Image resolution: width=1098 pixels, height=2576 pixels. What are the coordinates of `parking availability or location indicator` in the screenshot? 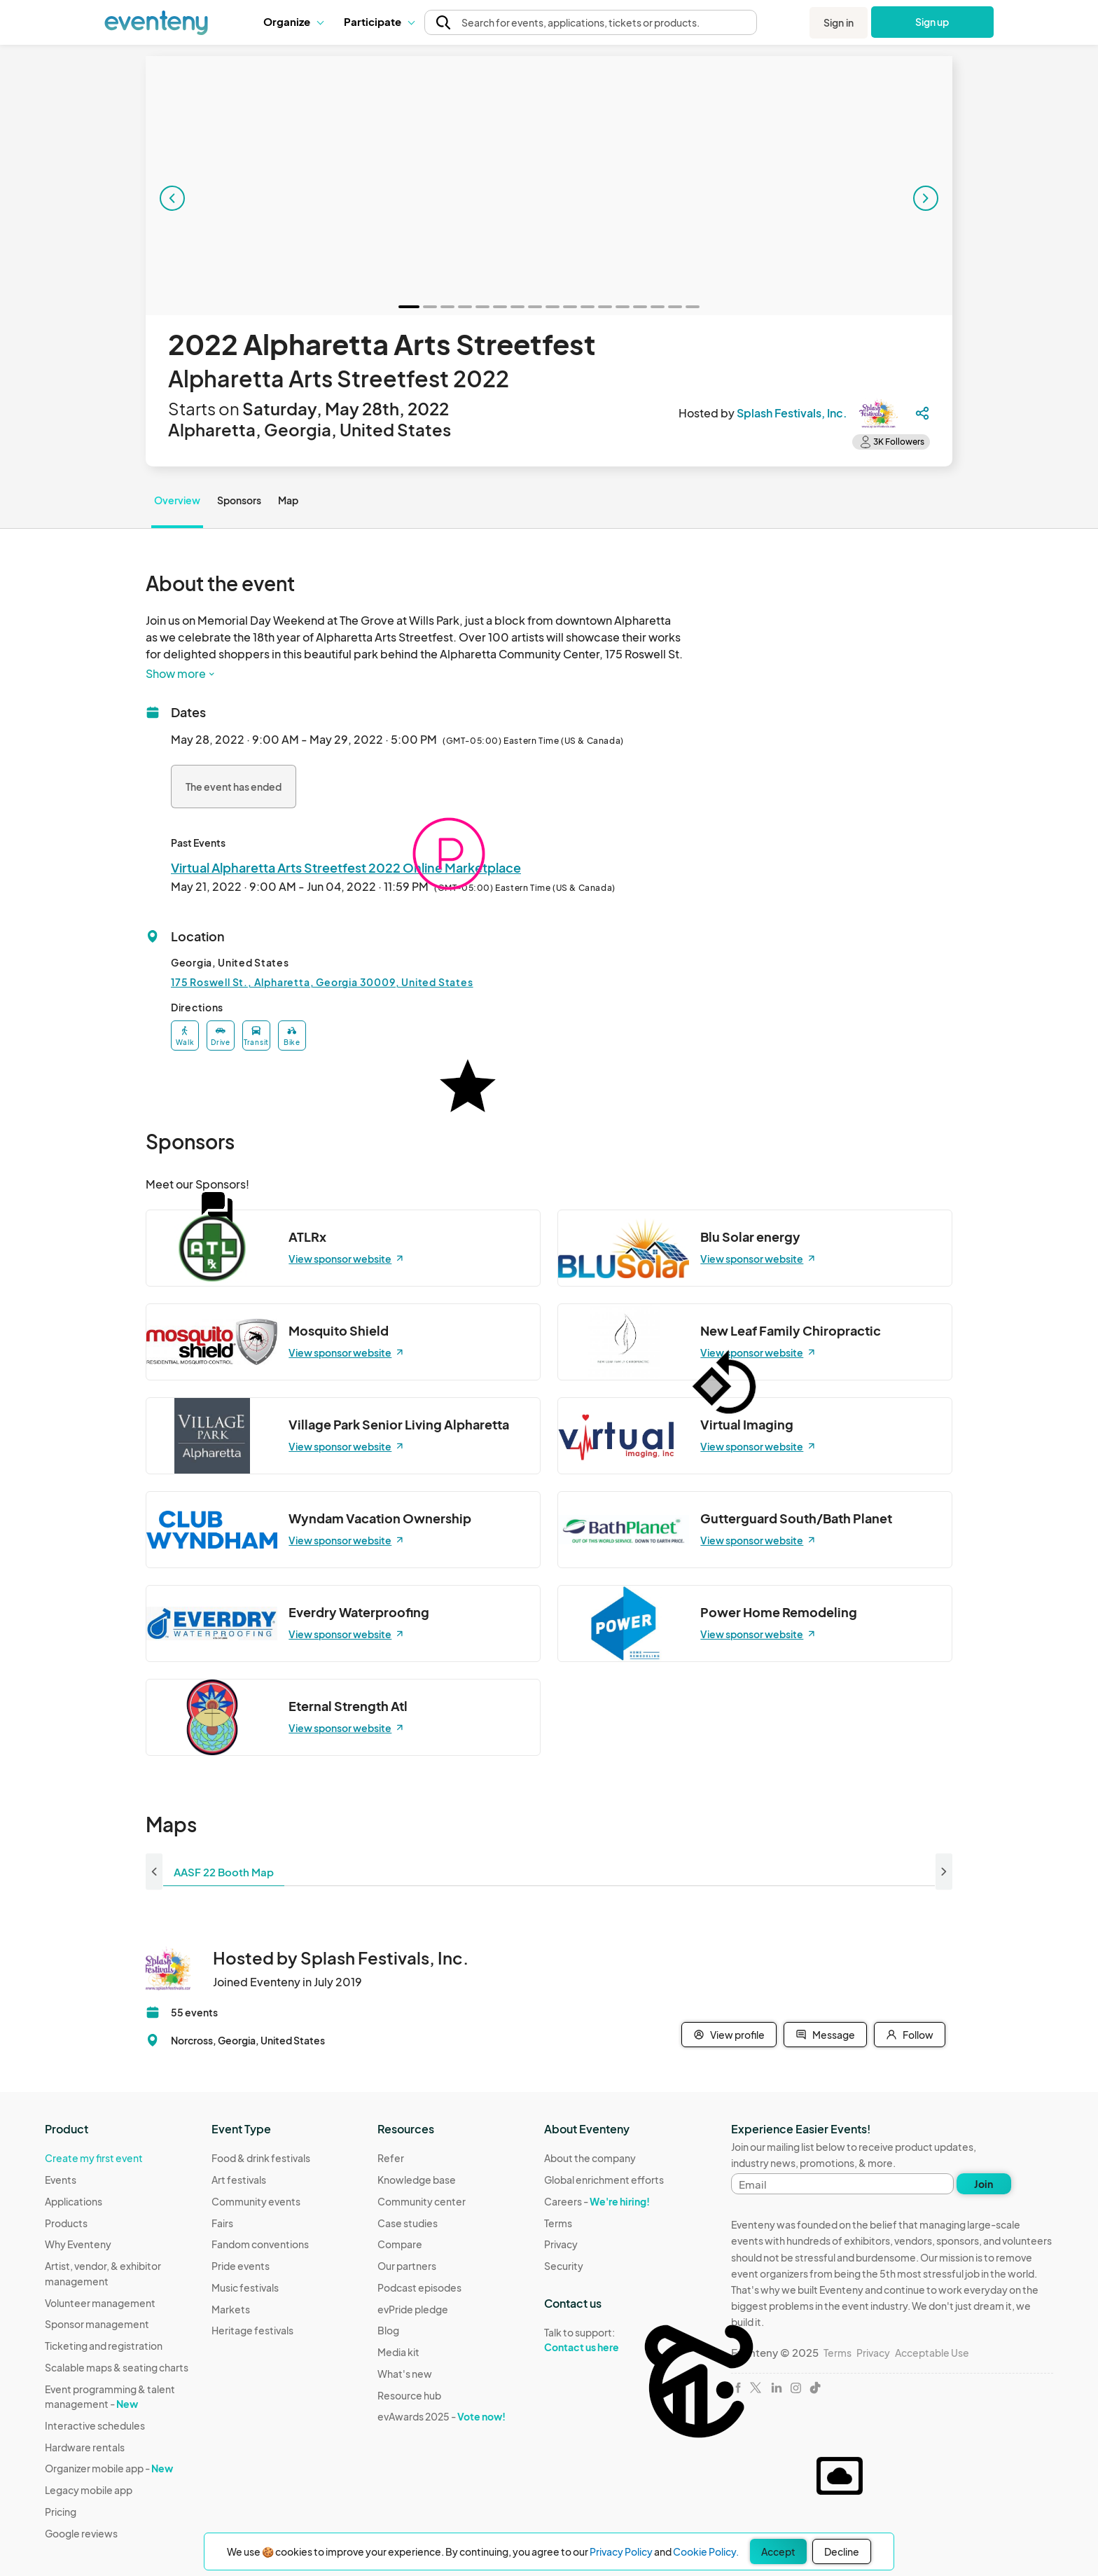 It's located at (449, 854).